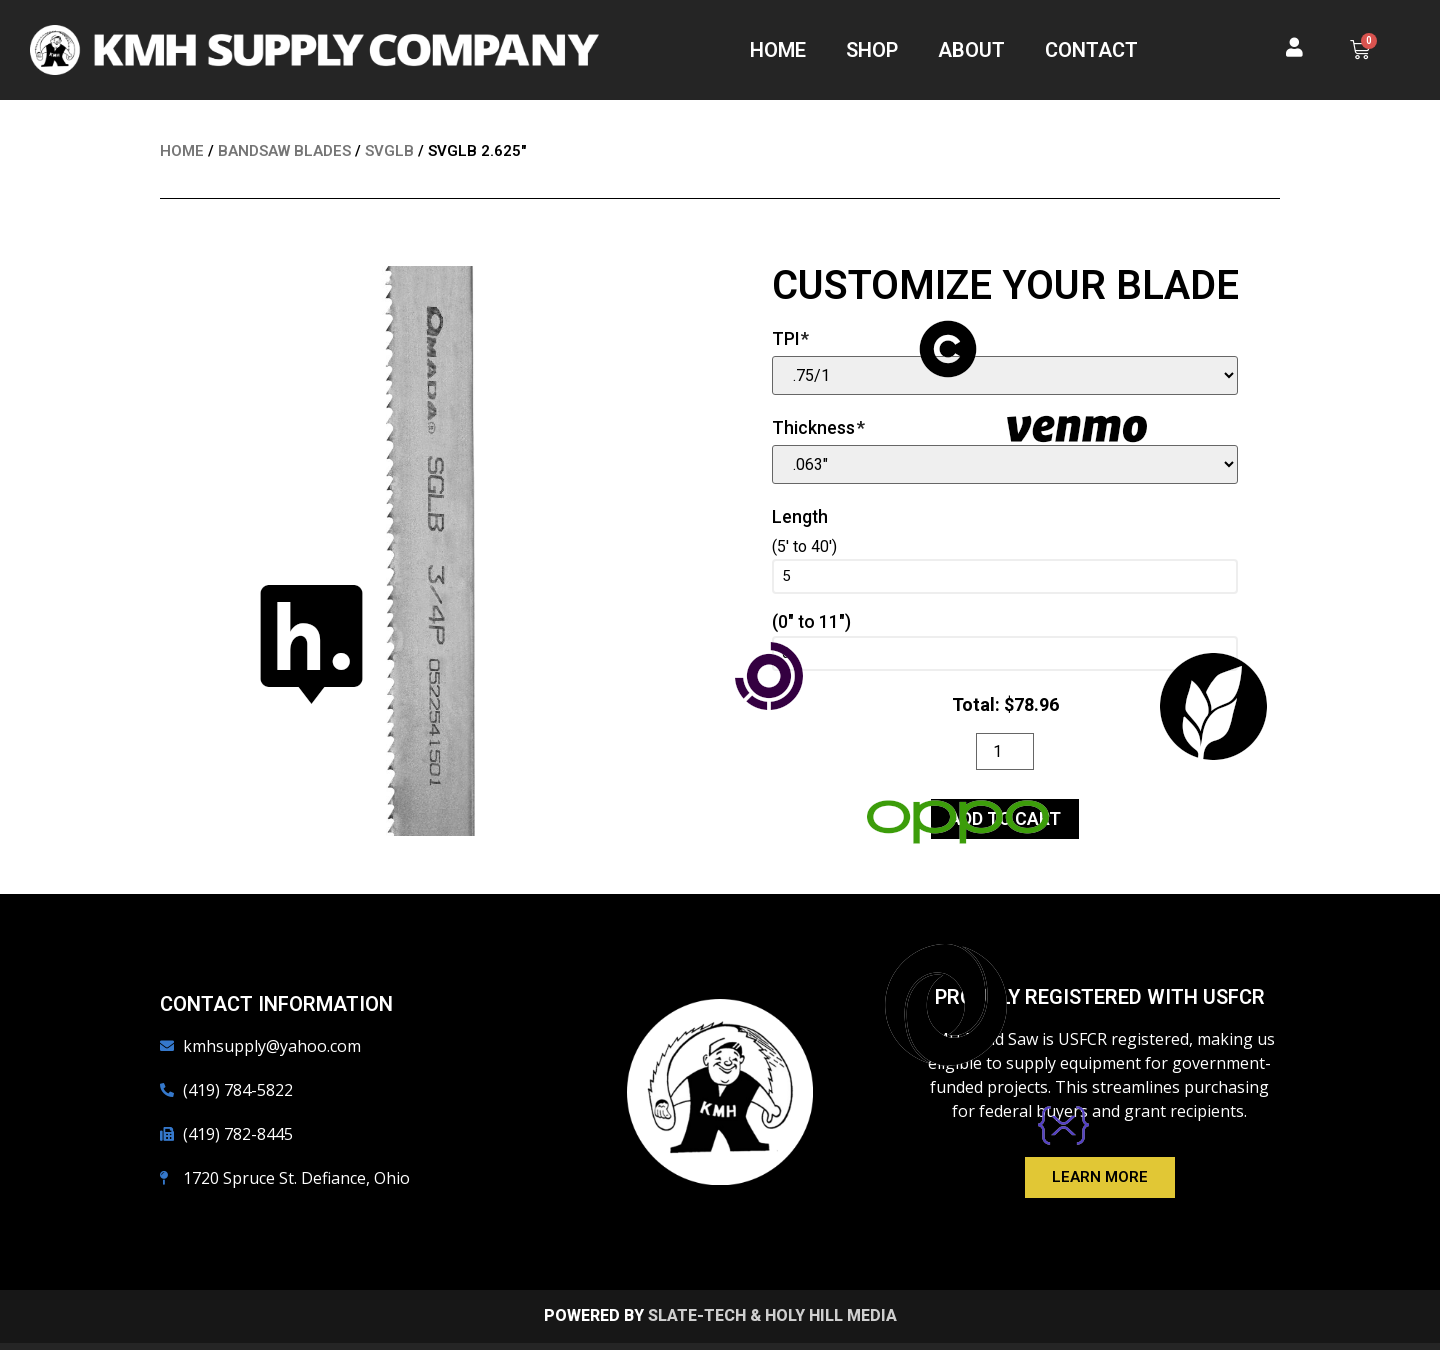 This screenshot has height=1350, width=1440. I want to click on turborepo logo - a build system for JavaScript and TypeScript codebases, so click(769, 676).